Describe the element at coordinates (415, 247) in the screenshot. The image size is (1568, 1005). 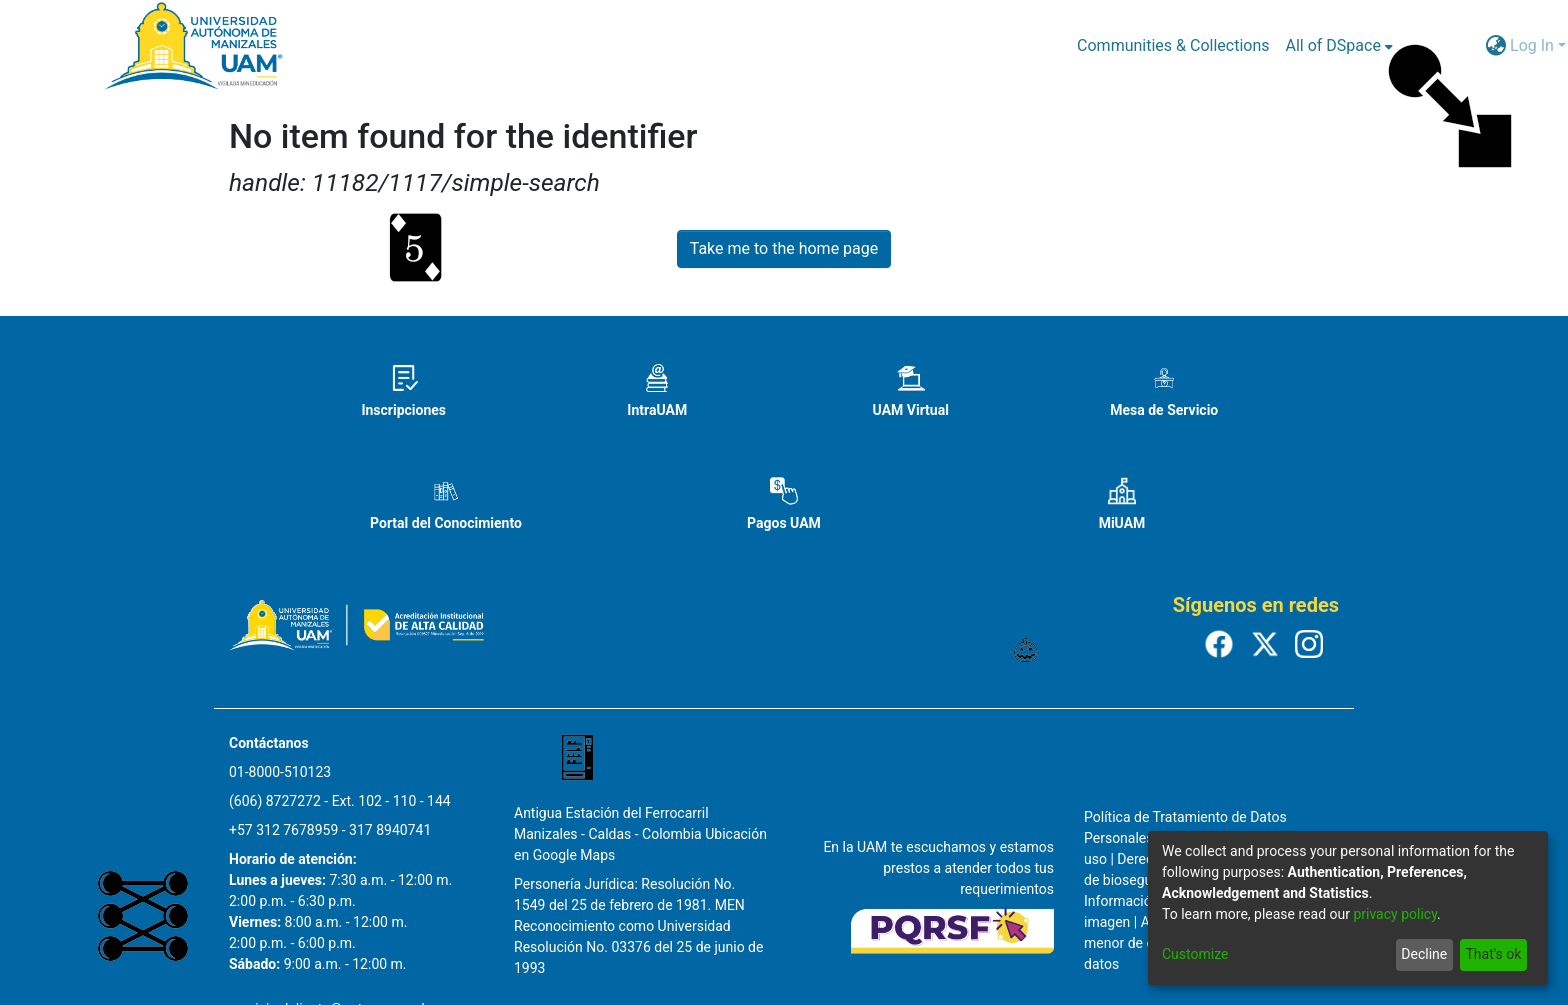
I see `five of diamonds playing card` at that location.